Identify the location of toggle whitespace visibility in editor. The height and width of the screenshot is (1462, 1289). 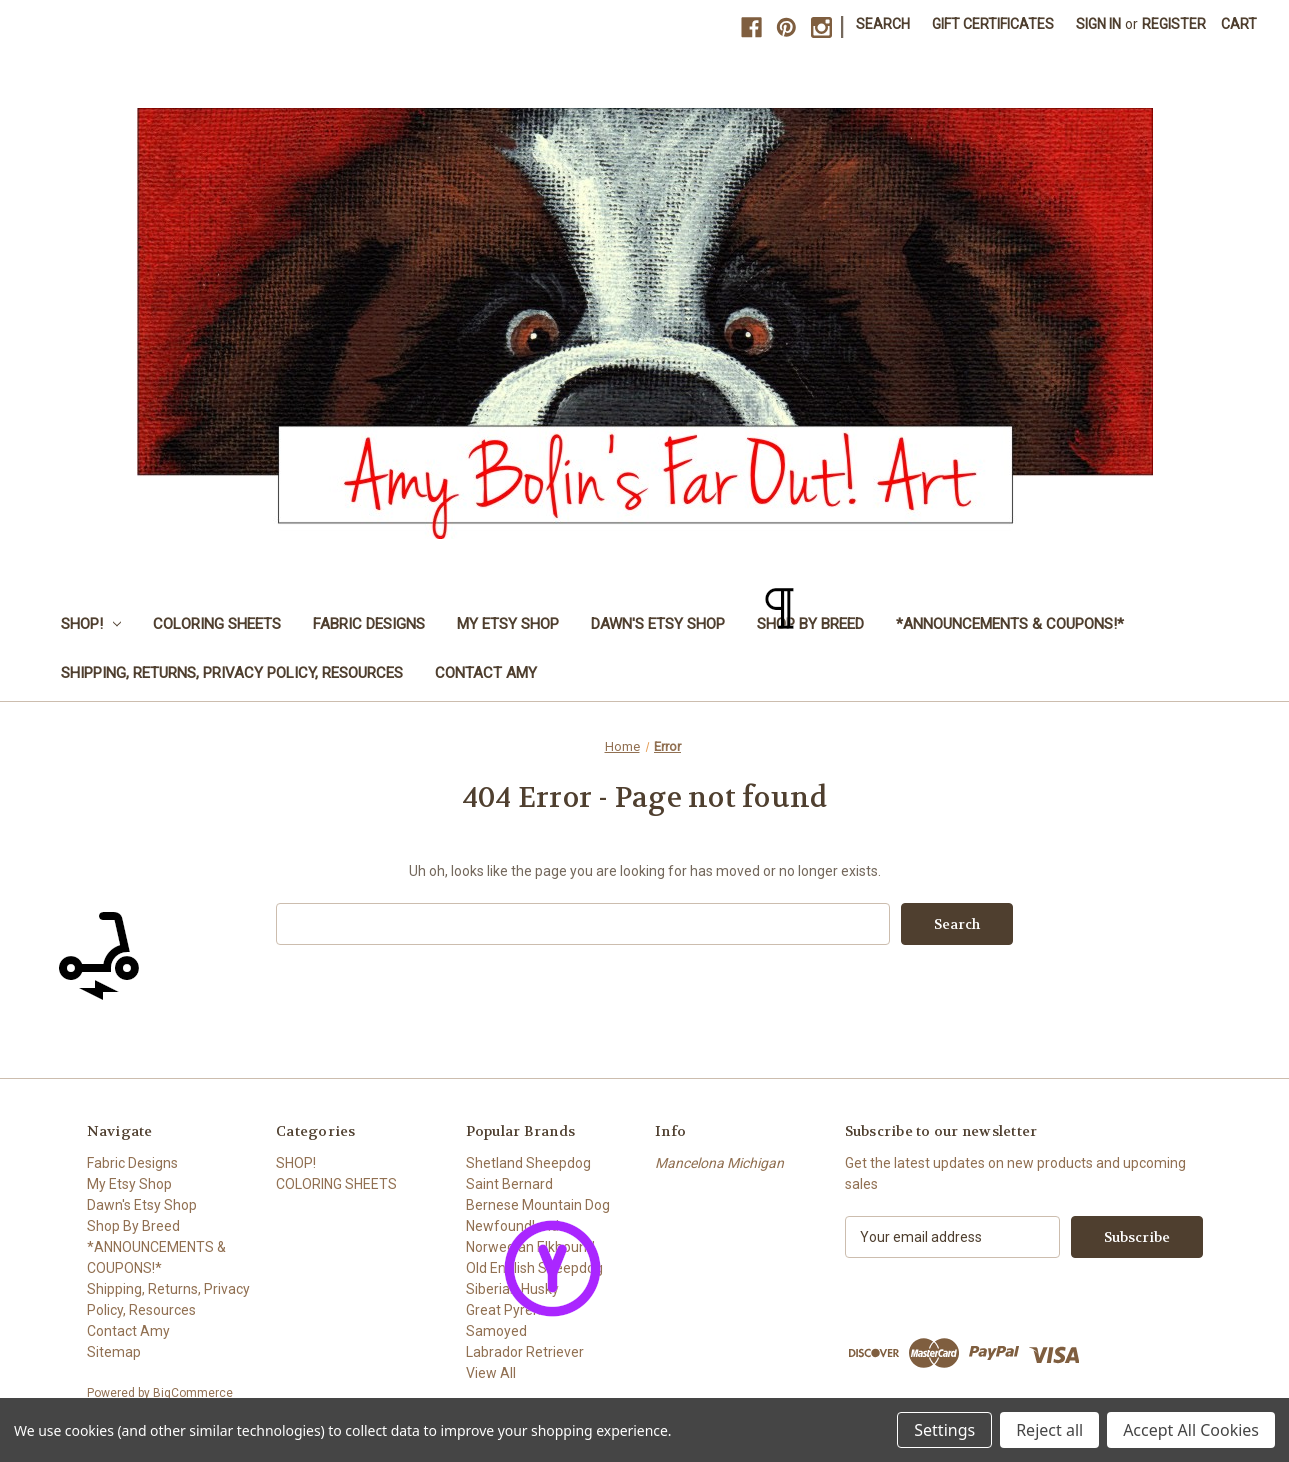
(781, 610).